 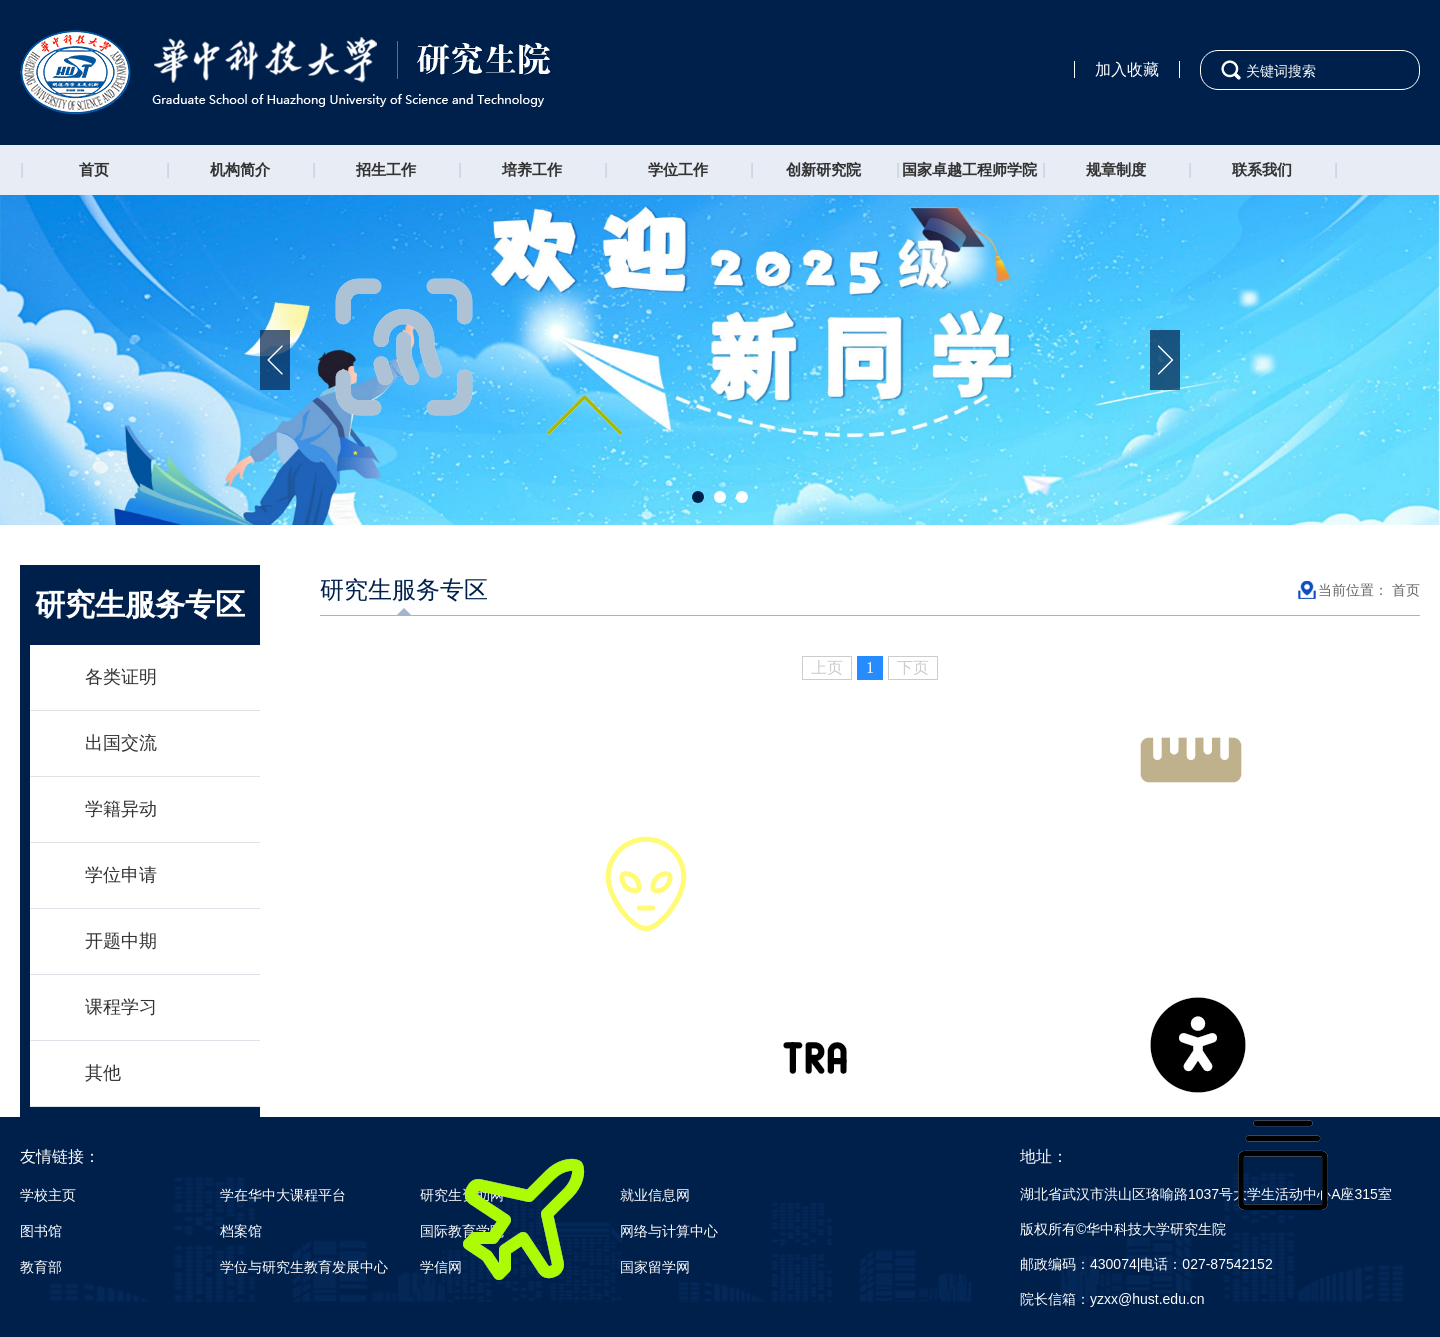 What do you see at coordinates (404, 347) in the screenshot?
I see `authenticate with fingerprint` at bounding box center [404, 347].